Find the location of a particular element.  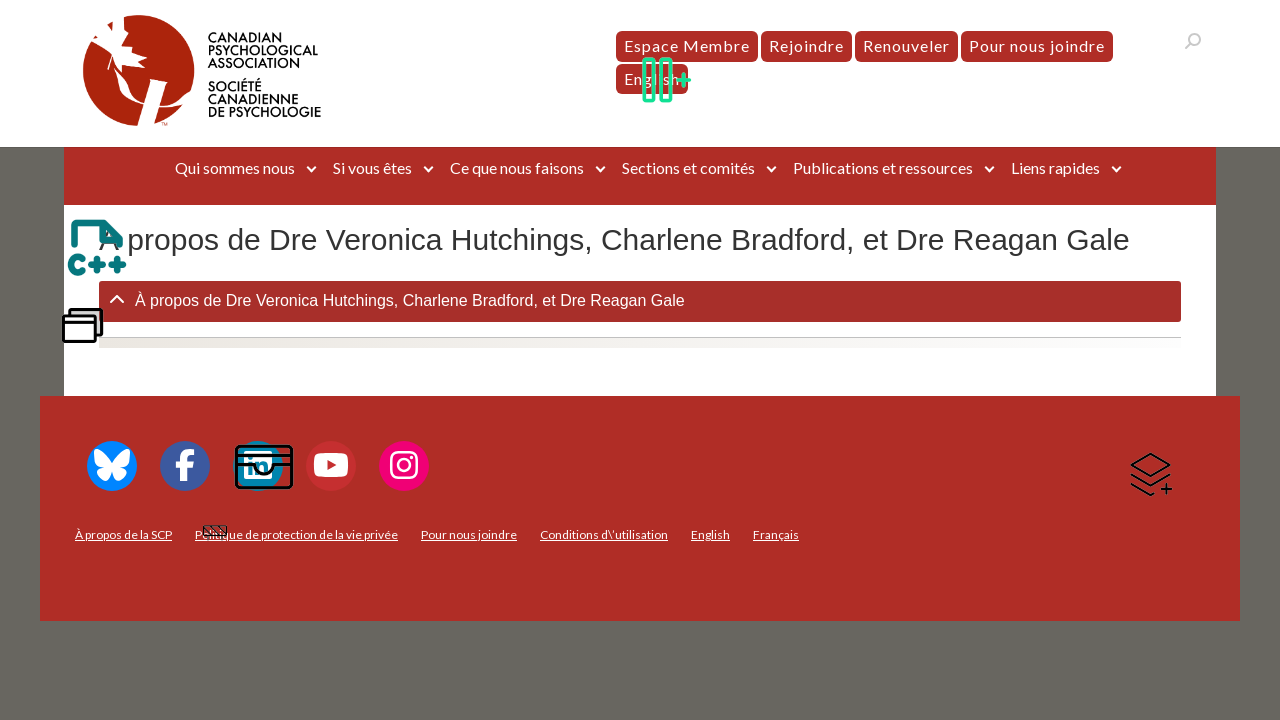

access your wallet or payment cards is located at coordinates (264, 467).